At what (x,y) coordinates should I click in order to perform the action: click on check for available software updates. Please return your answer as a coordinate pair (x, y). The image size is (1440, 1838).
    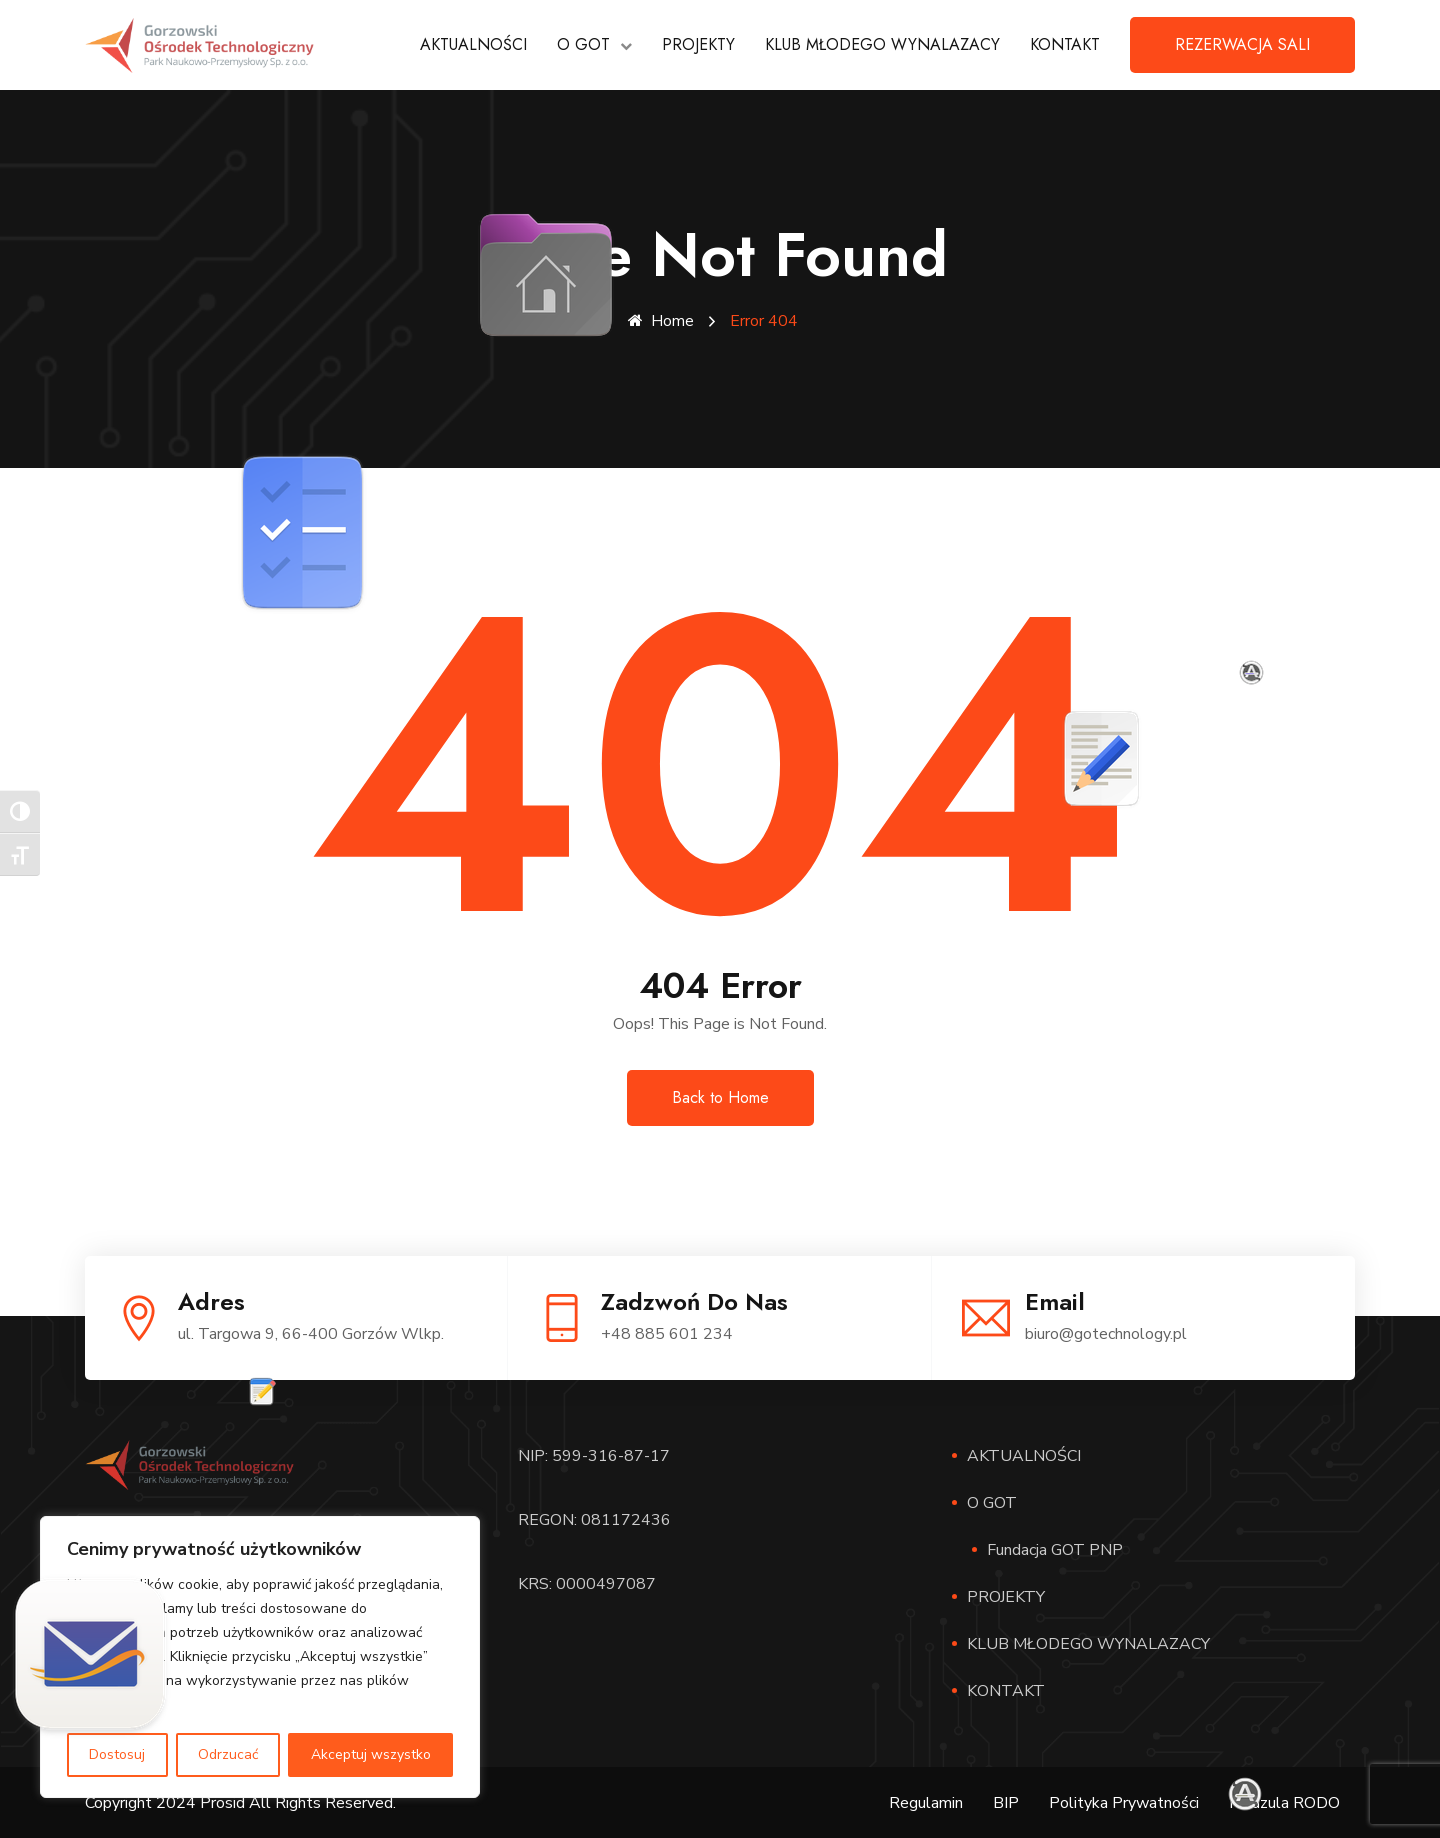
    Looking at the image, I should click on (1251, 672).